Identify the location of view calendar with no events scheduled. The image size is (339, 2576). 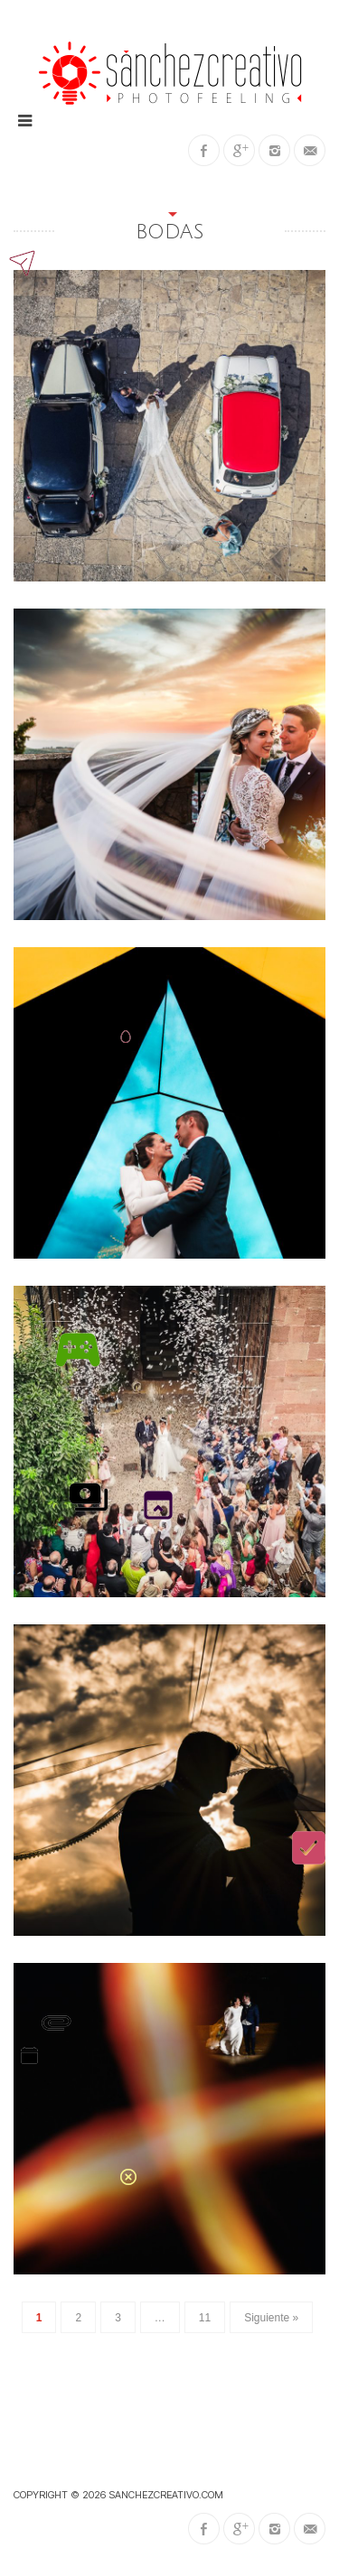
(29, 2055).